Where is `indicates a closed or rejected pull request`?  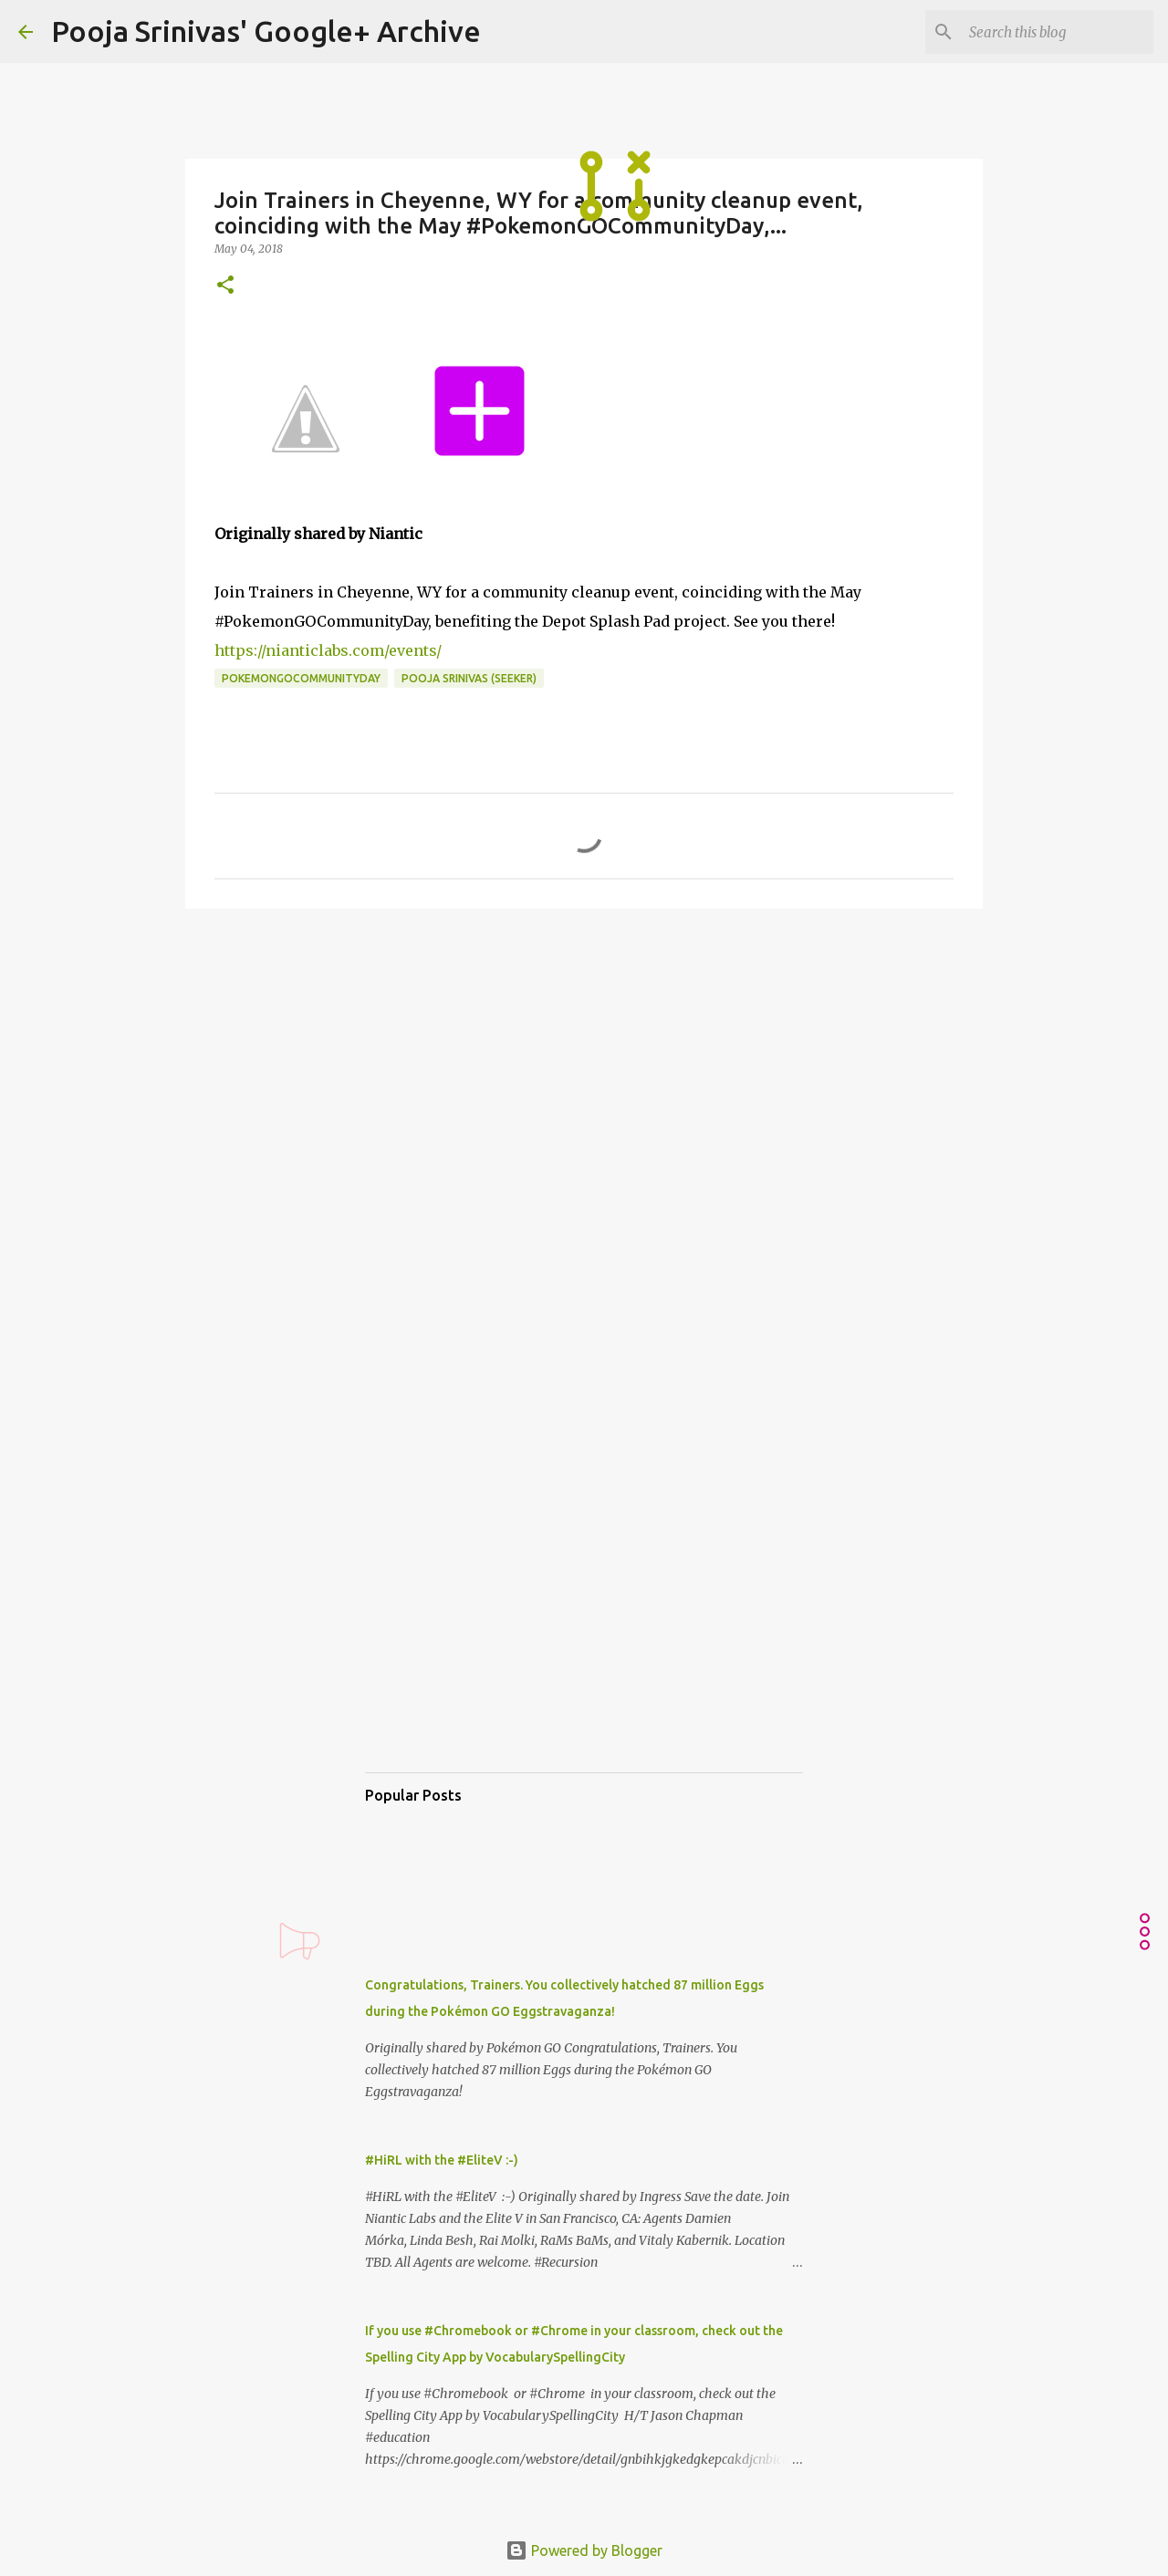 indicates a closed or rejected pull request is located at coordinates (615, 186).